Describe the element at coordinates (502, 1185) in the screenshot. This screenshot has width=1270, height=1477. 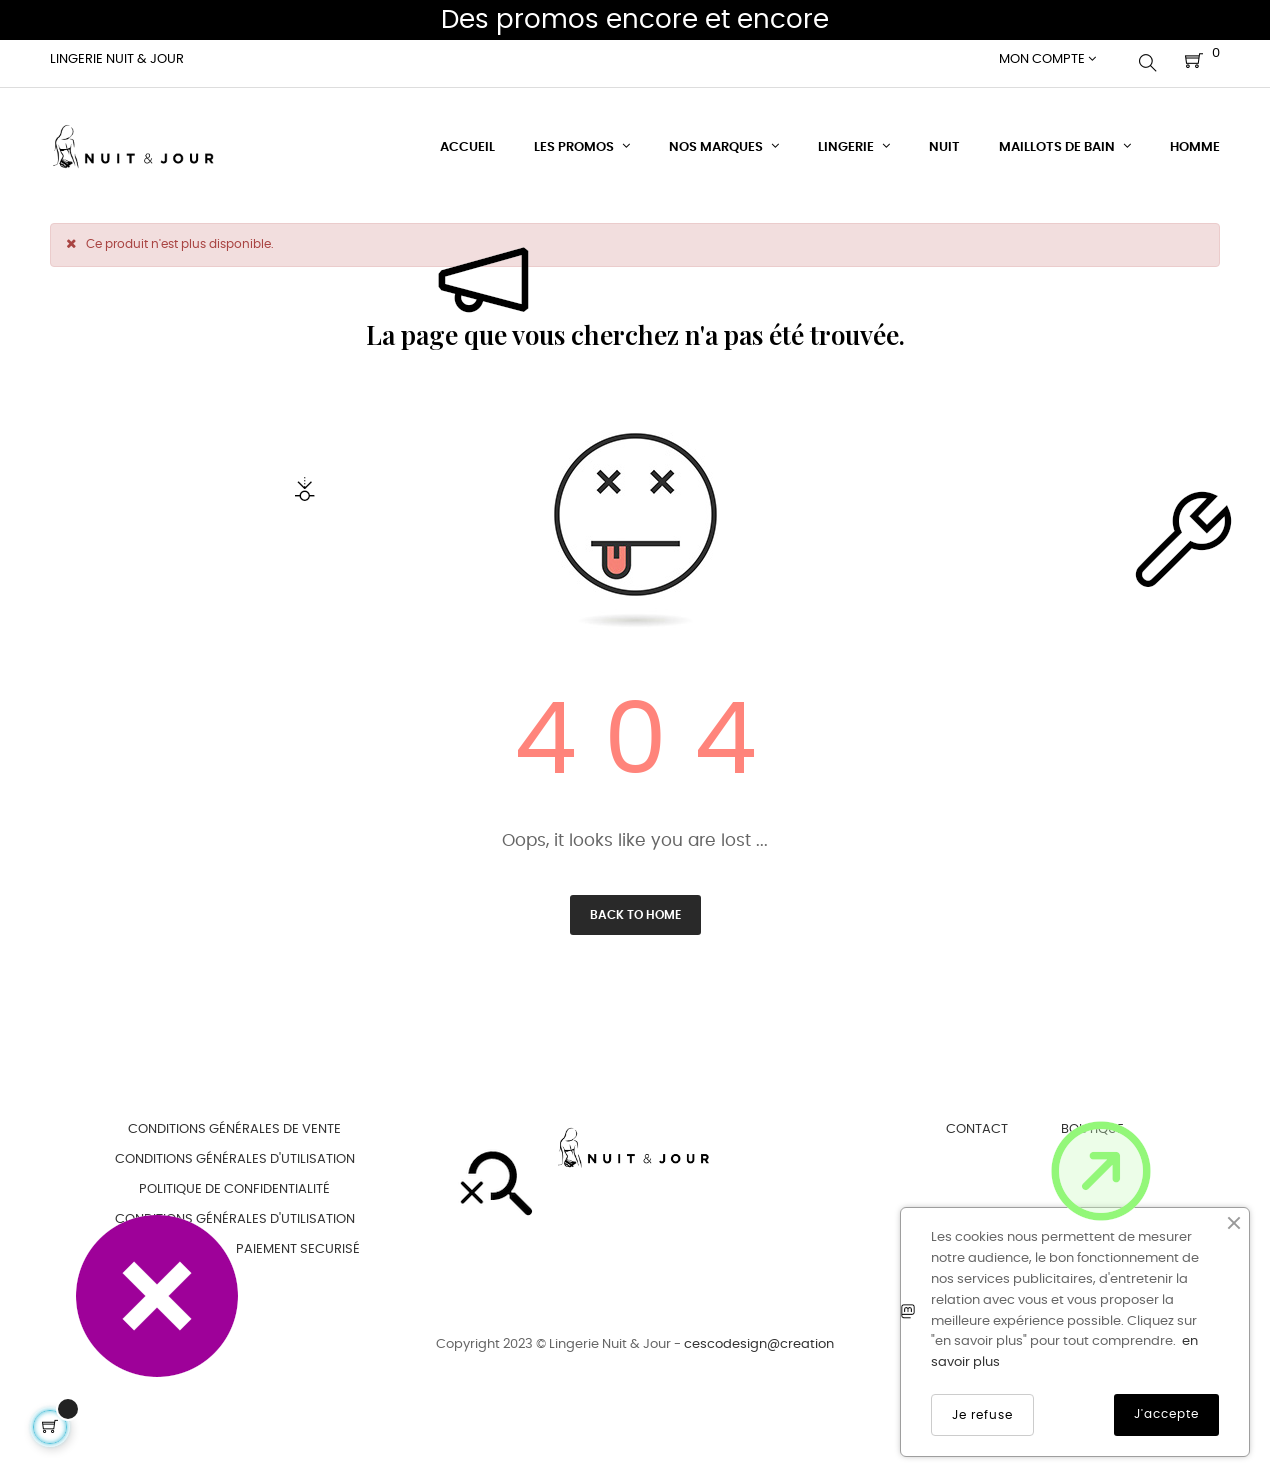
I see `search is disabled or unavailable` at that location.